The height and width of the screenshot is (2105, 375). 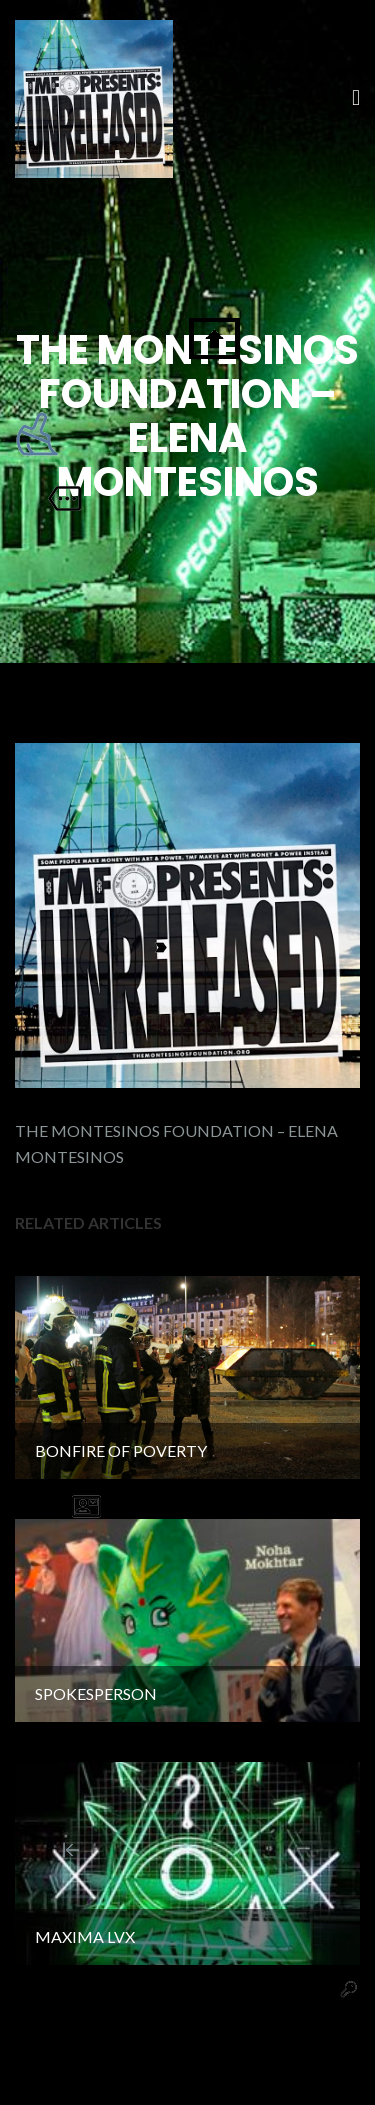 I want to click on go back to the beginning, so click(x=71, y=1850).